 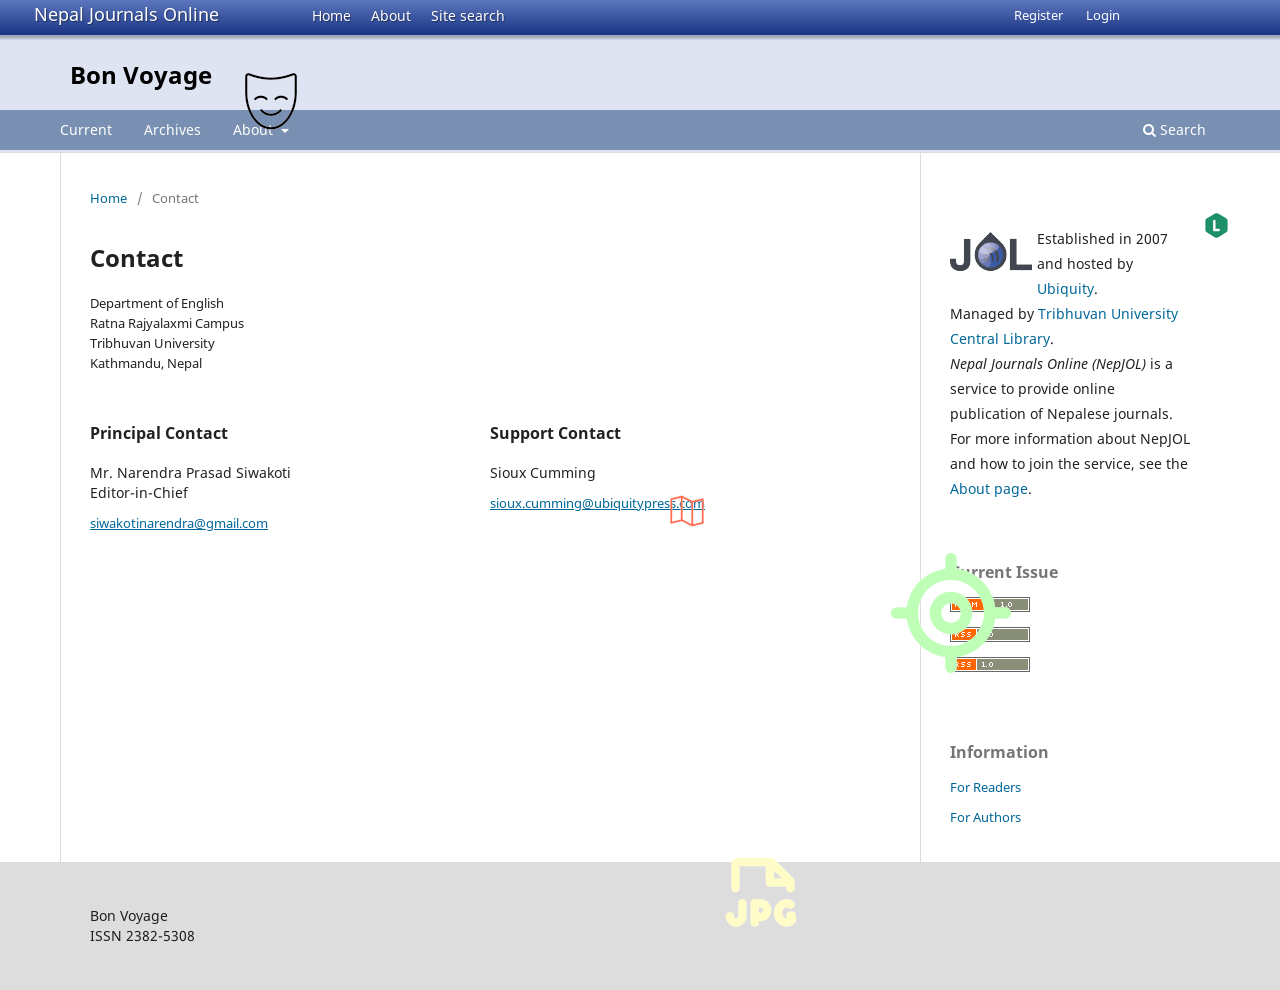 What do you see at coordinates (687, 511) in the screenshot?
I see `view map or navigation` at bounding box center [687, 511].